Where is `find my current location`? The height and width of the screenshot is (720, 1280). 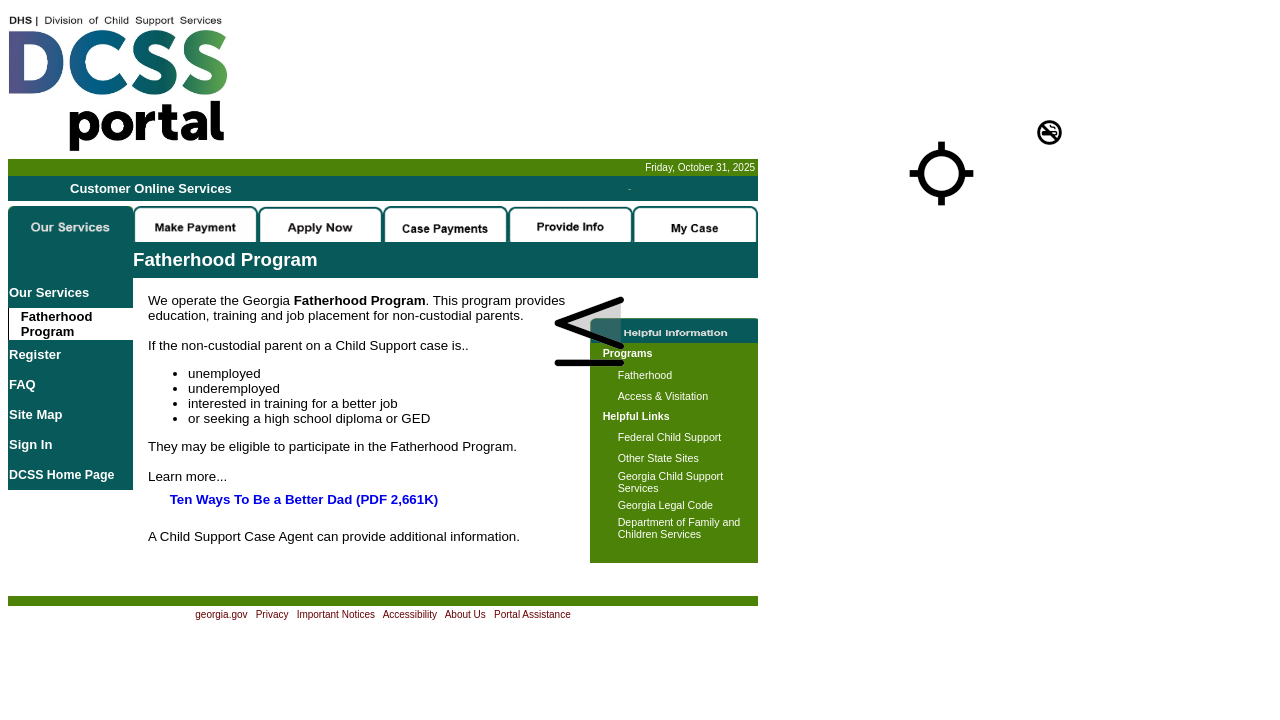 find my current location is located at coordinates (941, 173).